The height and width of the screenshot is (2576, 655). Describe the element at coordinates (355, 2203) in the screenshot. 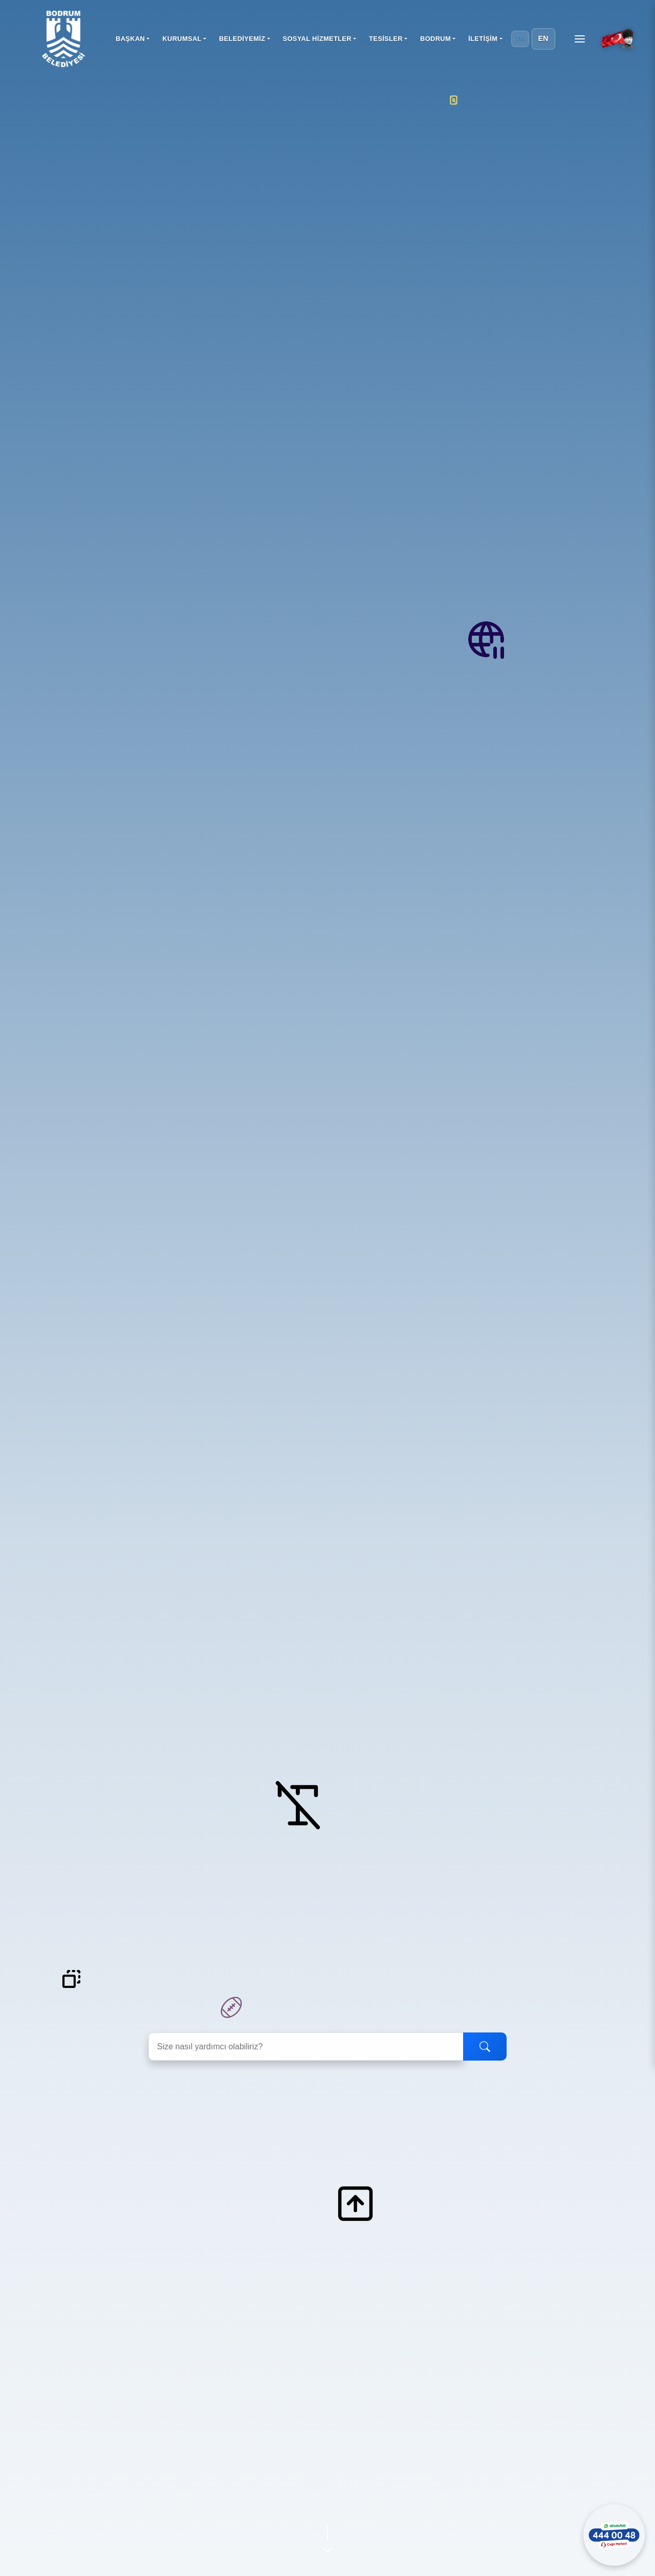

I see `upload a file or document` at that location.